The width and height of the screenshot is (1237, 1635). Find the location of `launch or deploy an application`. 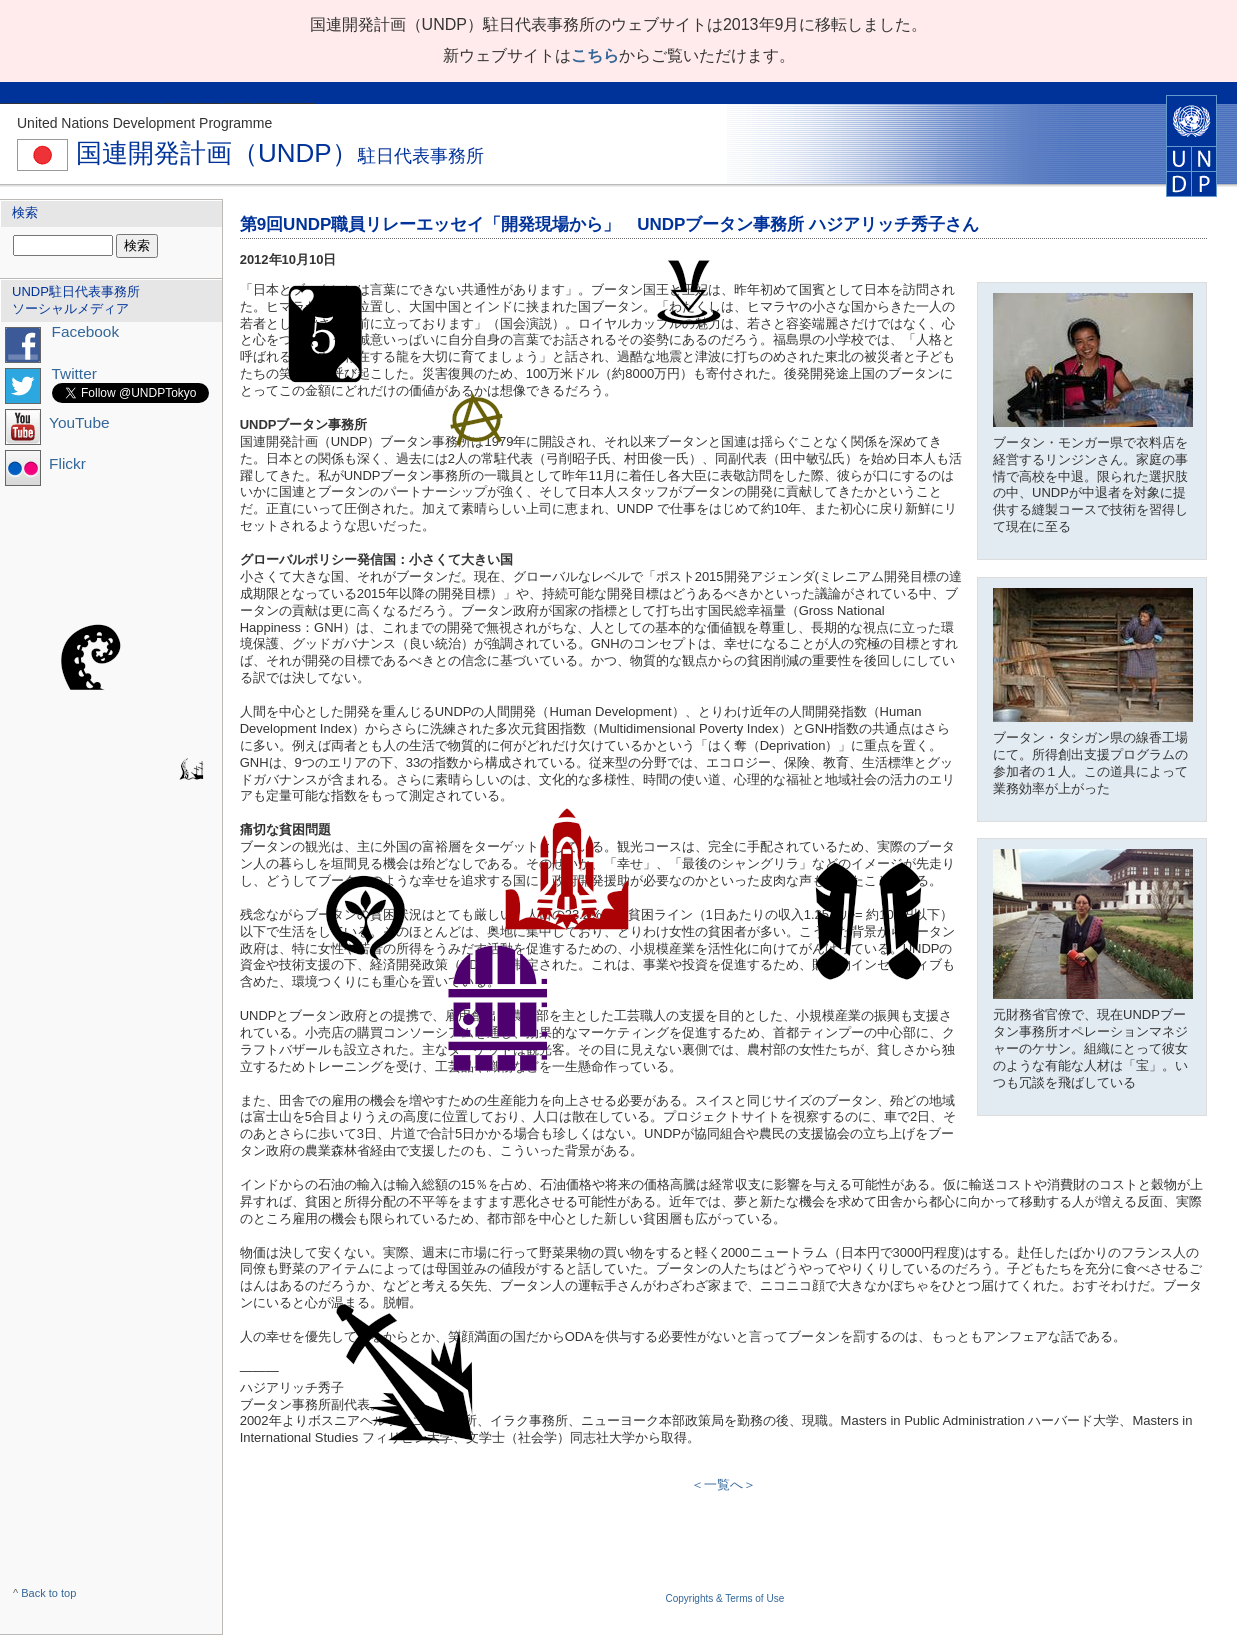

launch or deploy an application is located at coordinates (567, 868).